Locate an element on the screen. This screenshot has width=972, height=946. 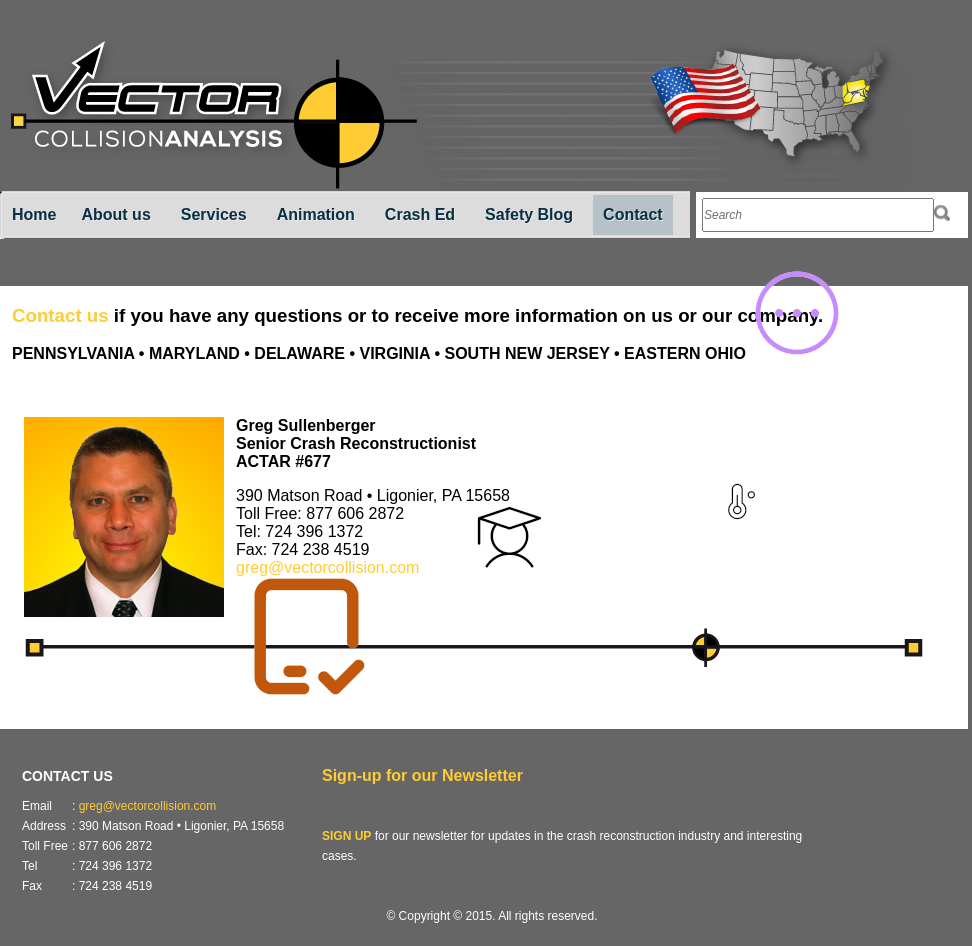
open more options menu is located at coordinates (797, 313).